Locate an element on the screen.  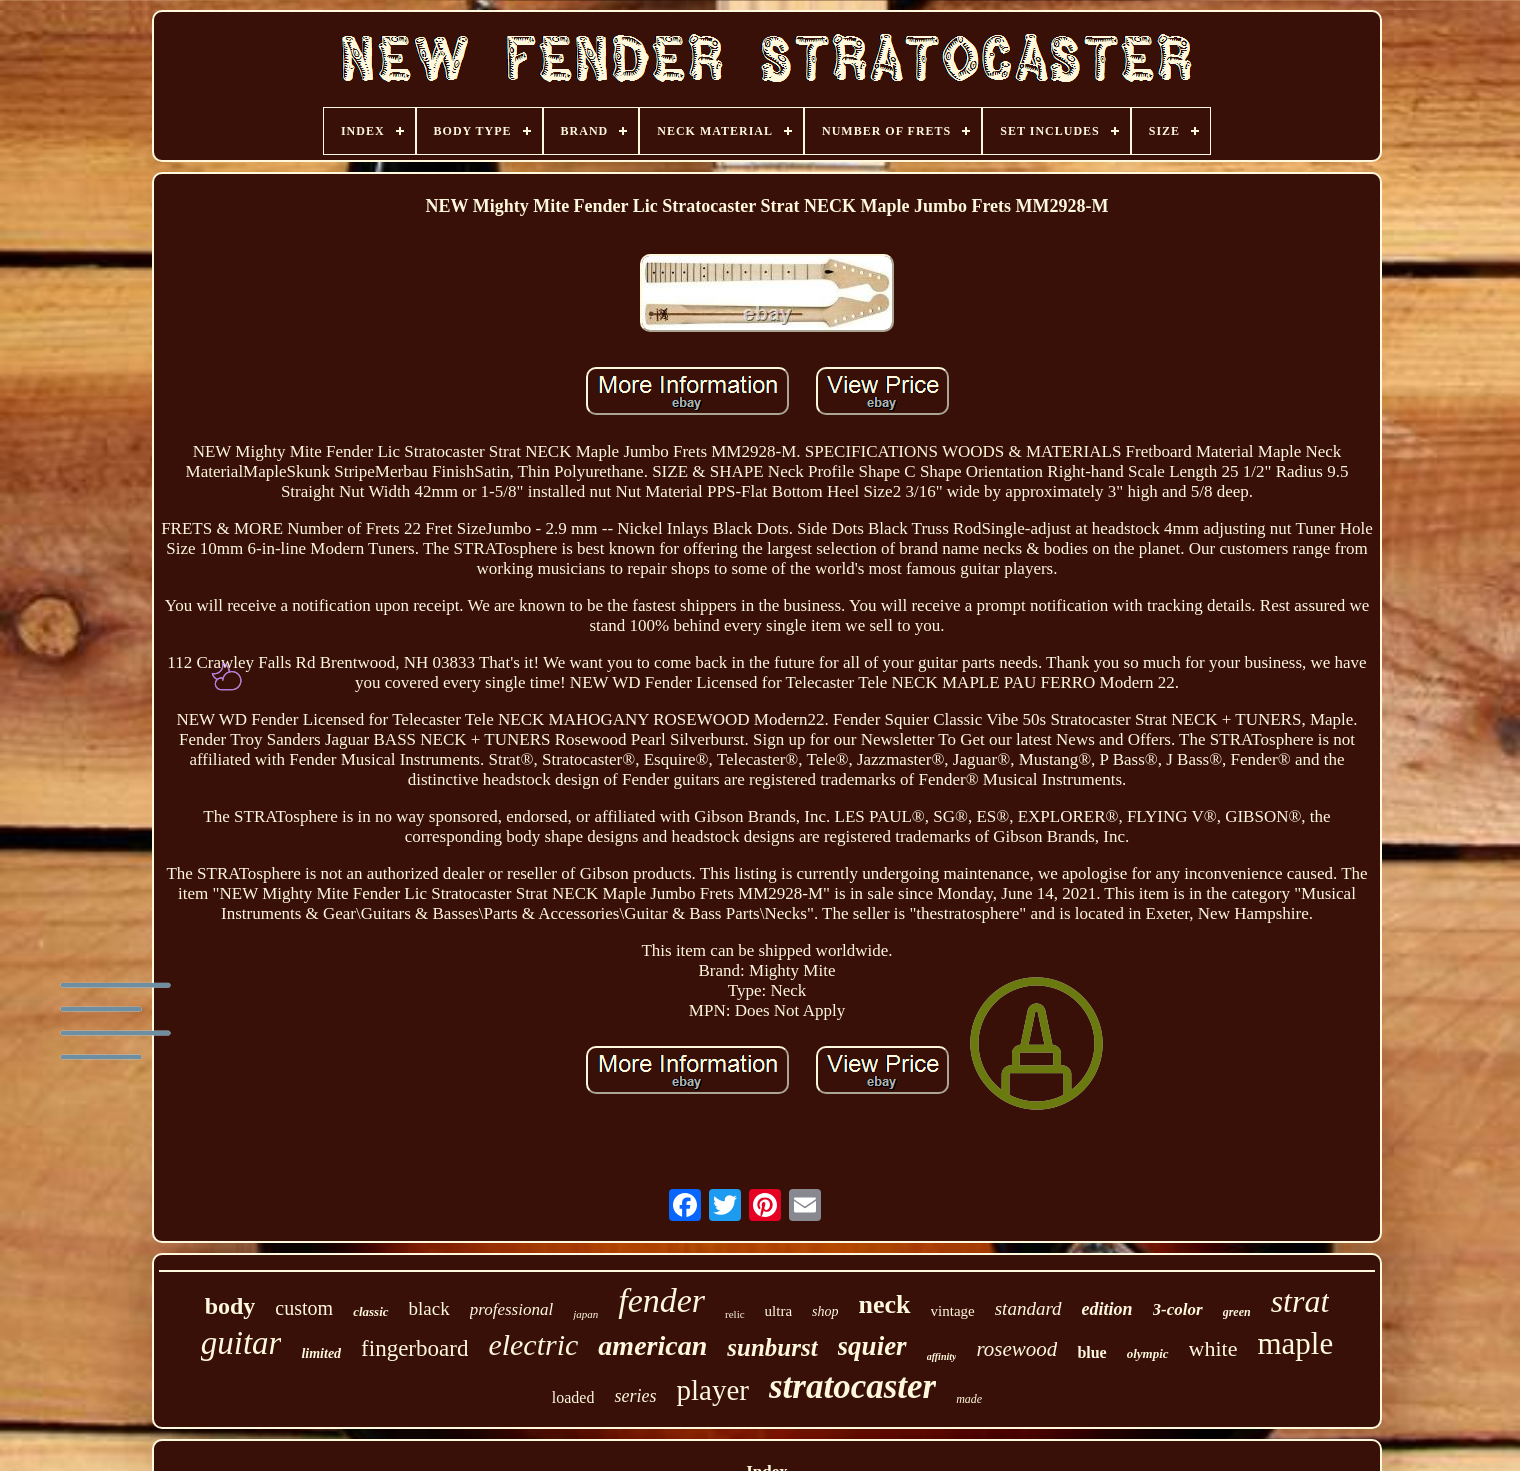
align text to the left is located at coordinates (115, 1023).